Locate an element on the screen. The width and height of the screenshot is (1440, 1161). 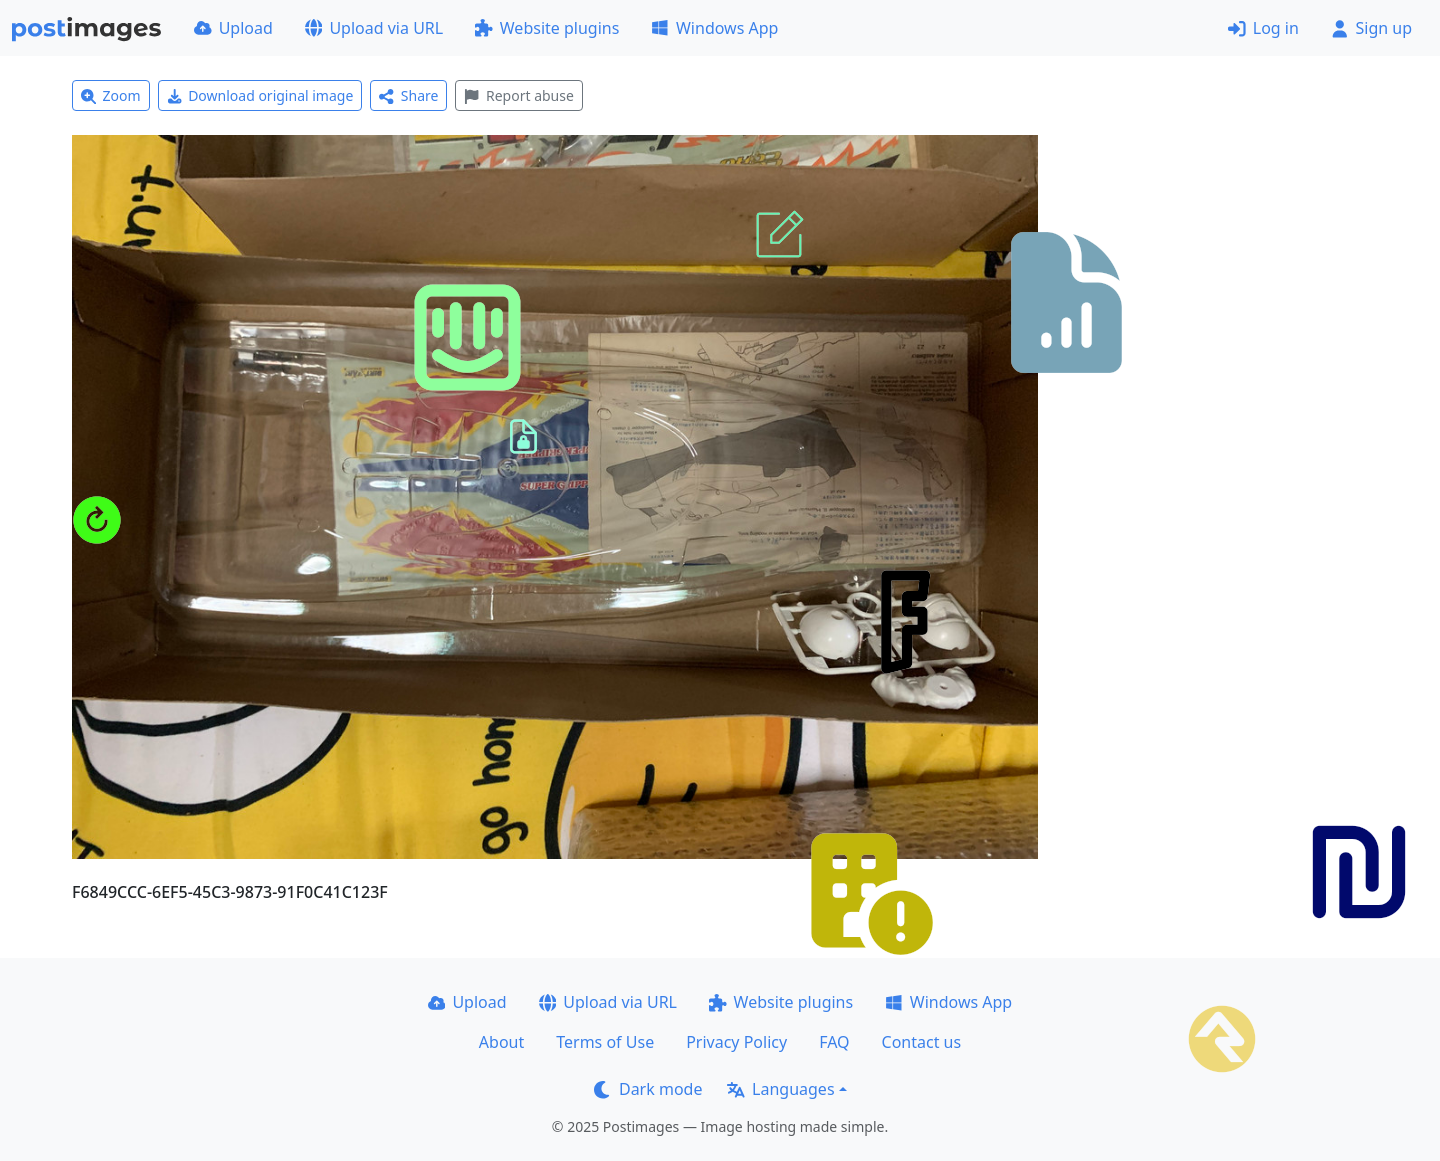
refresh or reload content is located at coordinates (97, 520).